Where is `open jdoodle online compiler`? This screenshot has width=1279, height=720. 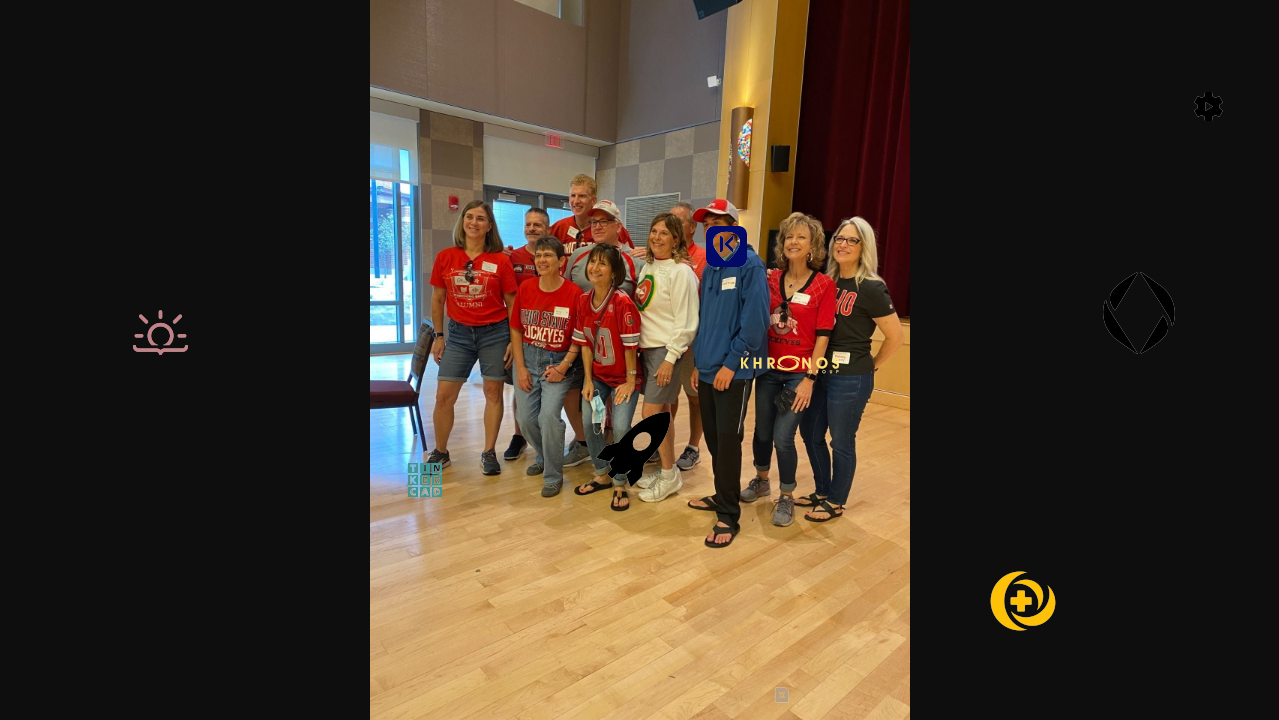 open jdoodle online compiler is located at coordinates (160, 332).